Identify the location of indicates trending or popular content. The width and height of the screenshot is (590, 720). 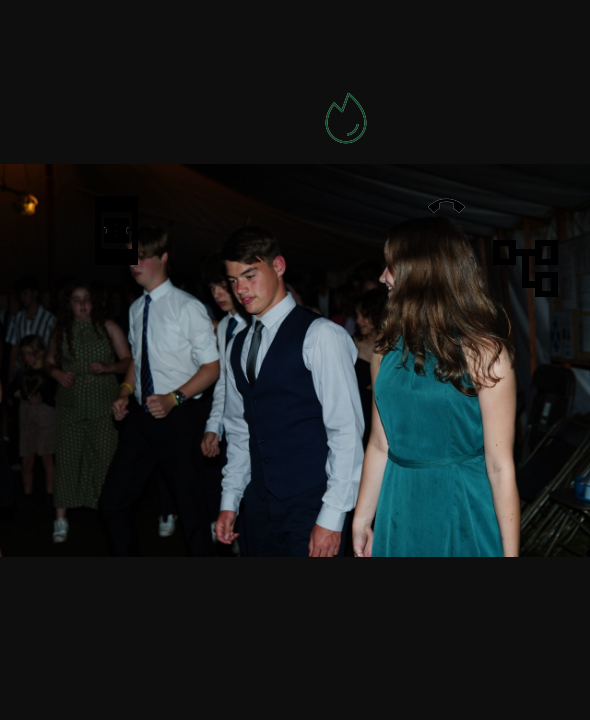
(346, 119).